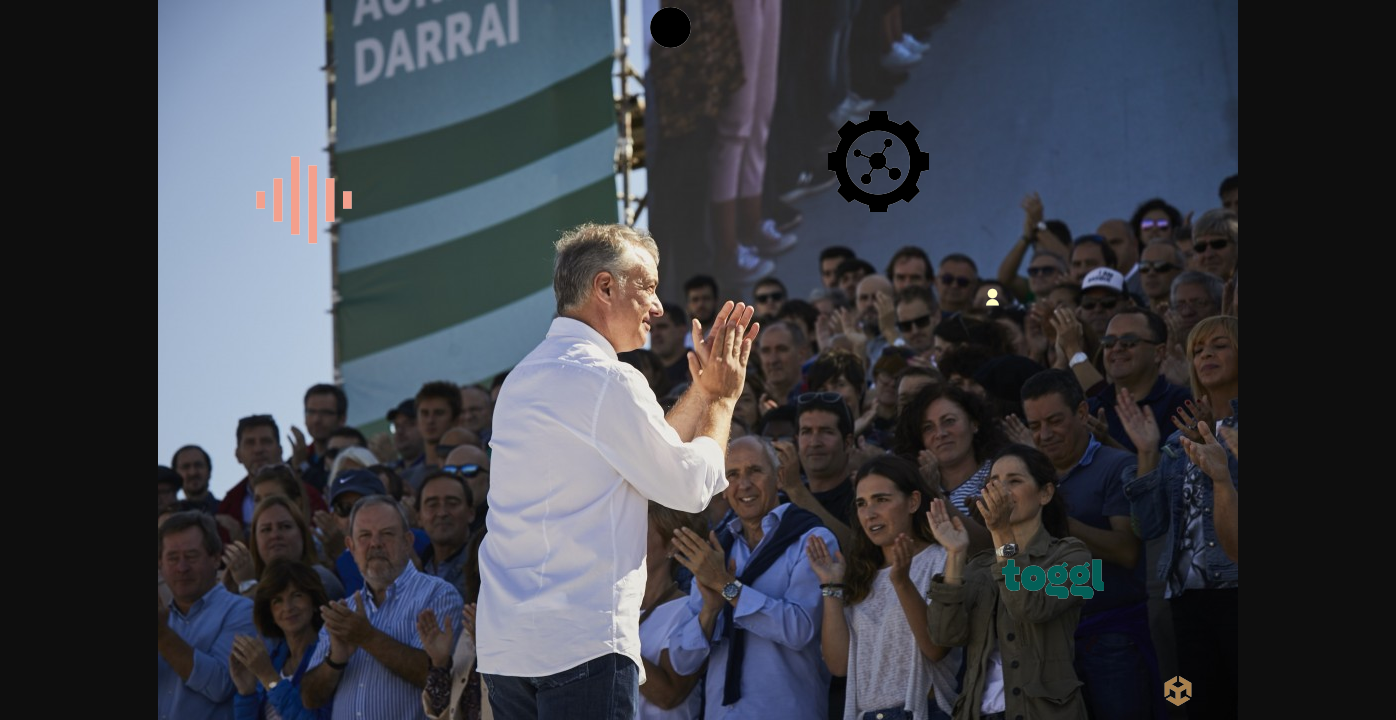  What do you see at coordinates (304, 200) in the screenshot?
I see `voice recognition or audio waveform indicator` at bounding box center [304, 200].